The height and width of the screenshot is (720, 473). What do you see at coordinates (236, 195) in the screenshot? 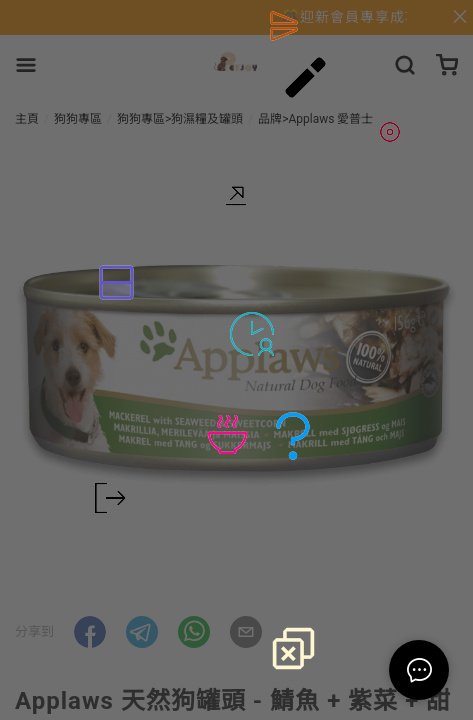
I see `open link in new window or tab` at bounding box center [236, 195].